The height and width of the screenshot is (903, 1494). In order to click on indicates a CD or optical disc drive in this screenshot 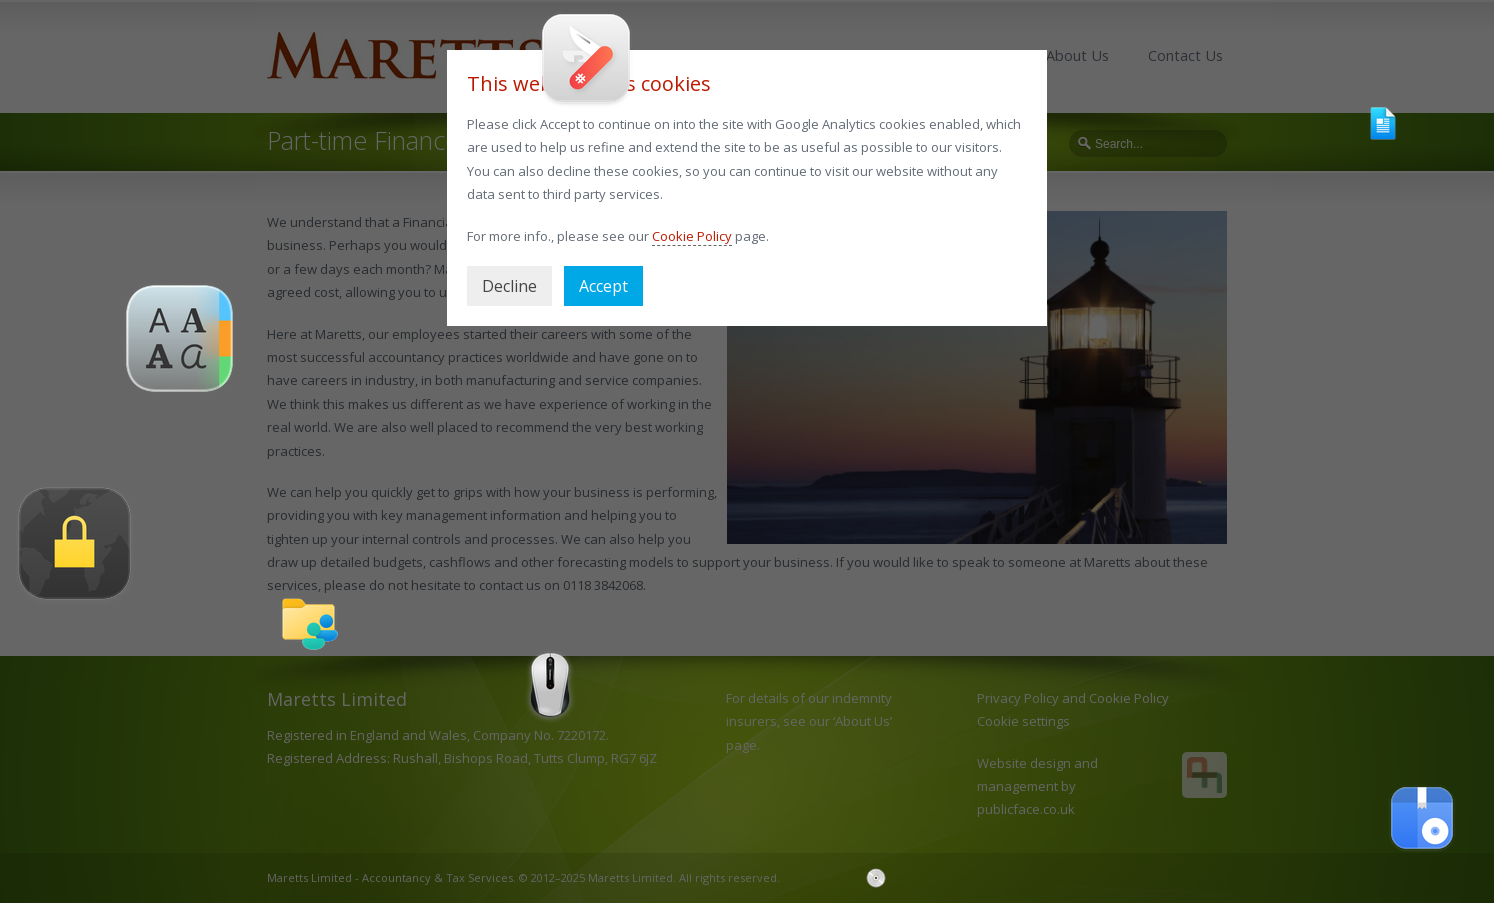, I will do `click(876, 878)`.